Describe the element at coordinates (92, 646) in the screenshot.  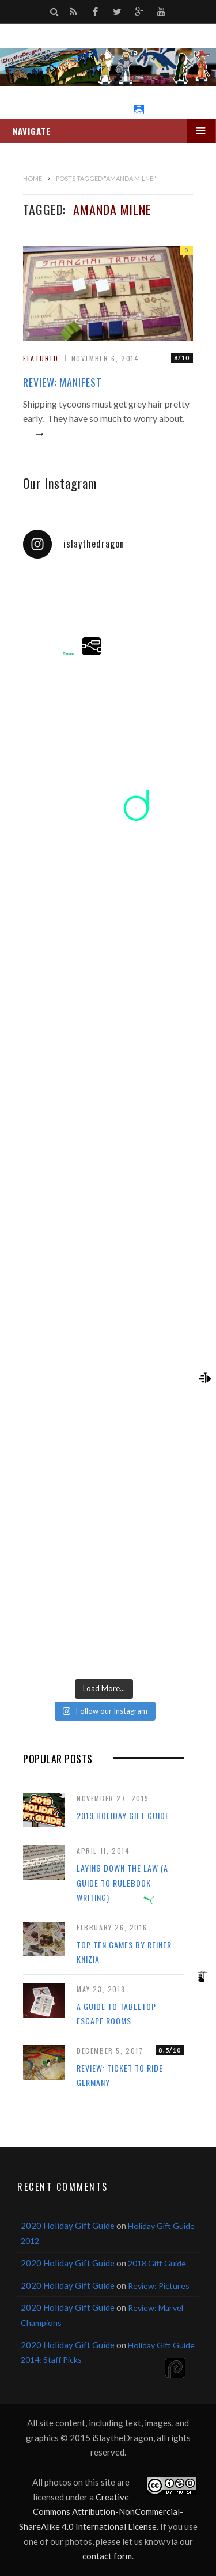
I see `open Node-RED flow editor` at that location.